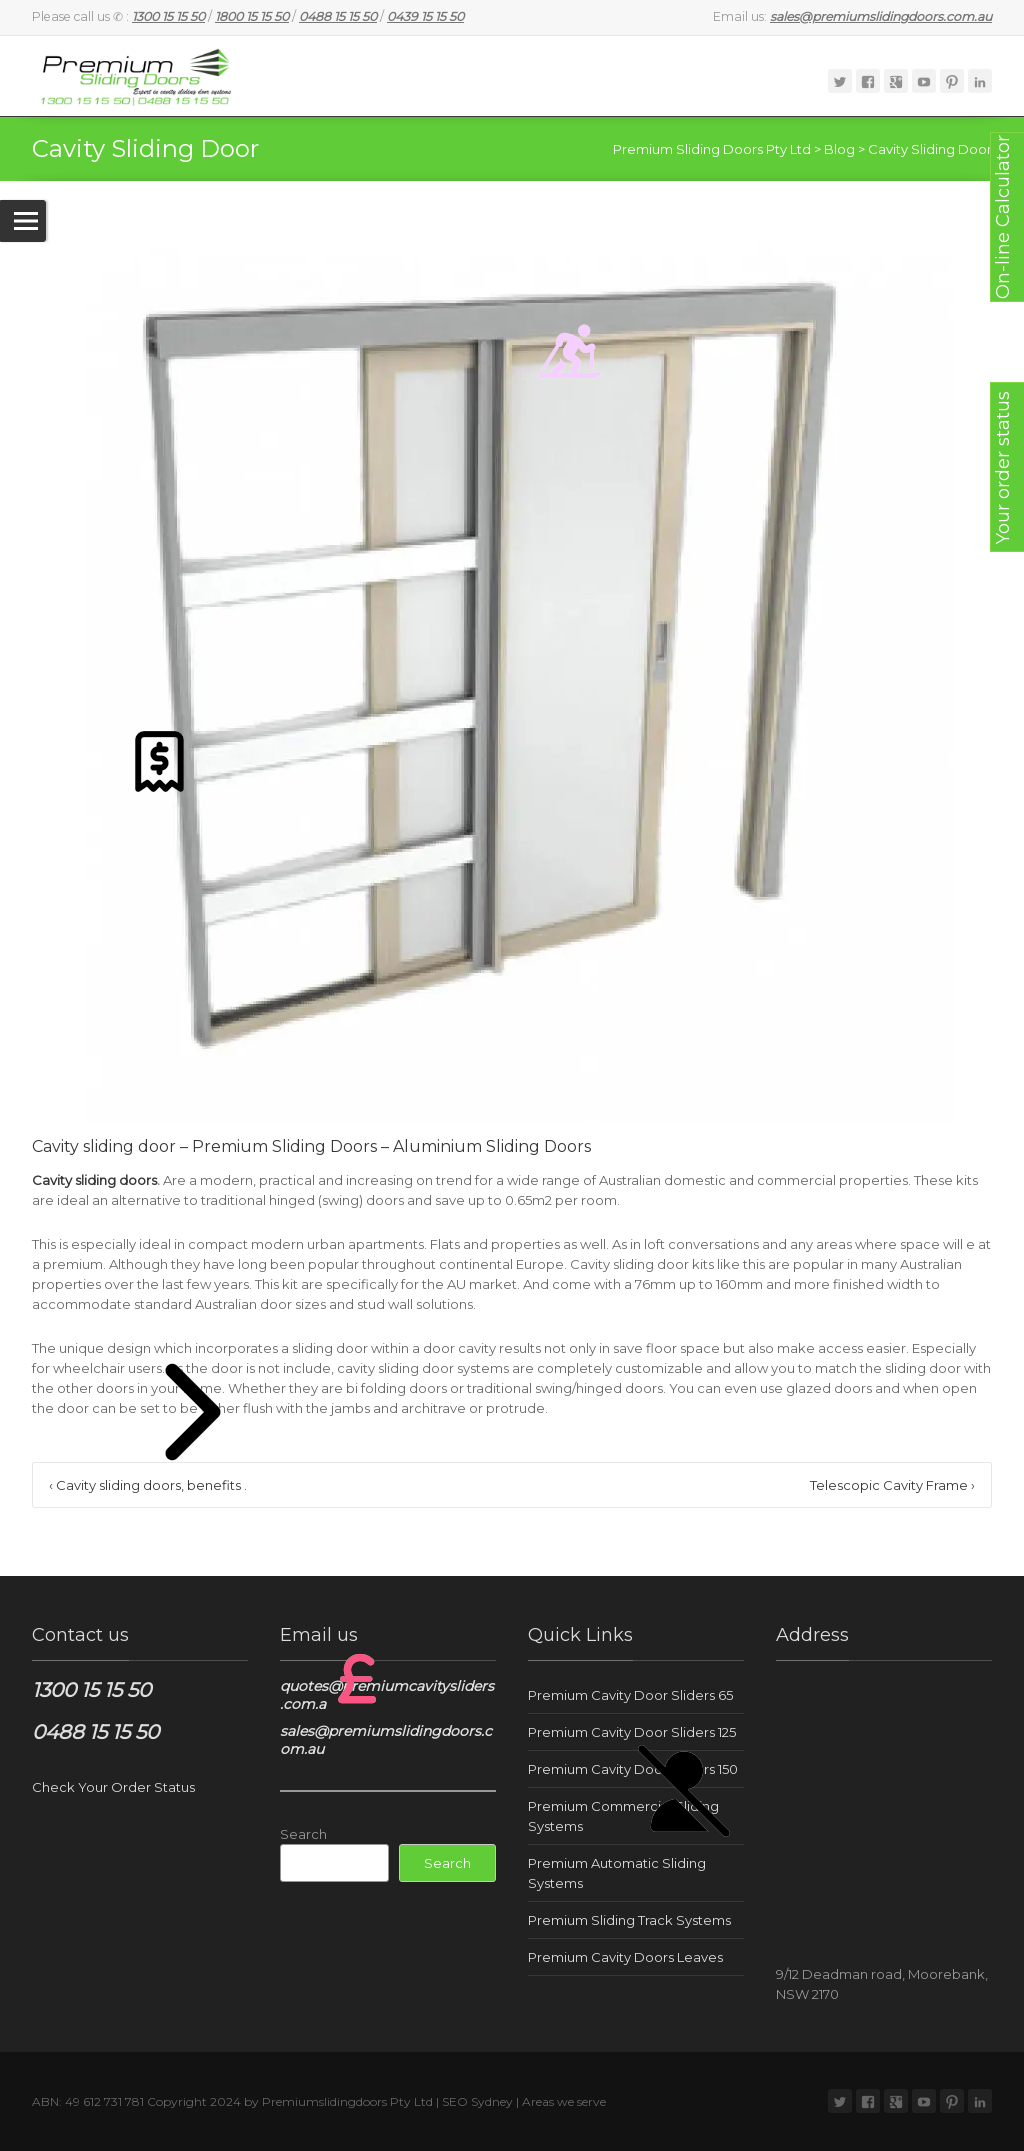 The height and width of the screenshot is (2151, 1024). Describe the element at coordinates (569, 350) in the screenshot. I see `access nordic skiing trails or activities` at that location.